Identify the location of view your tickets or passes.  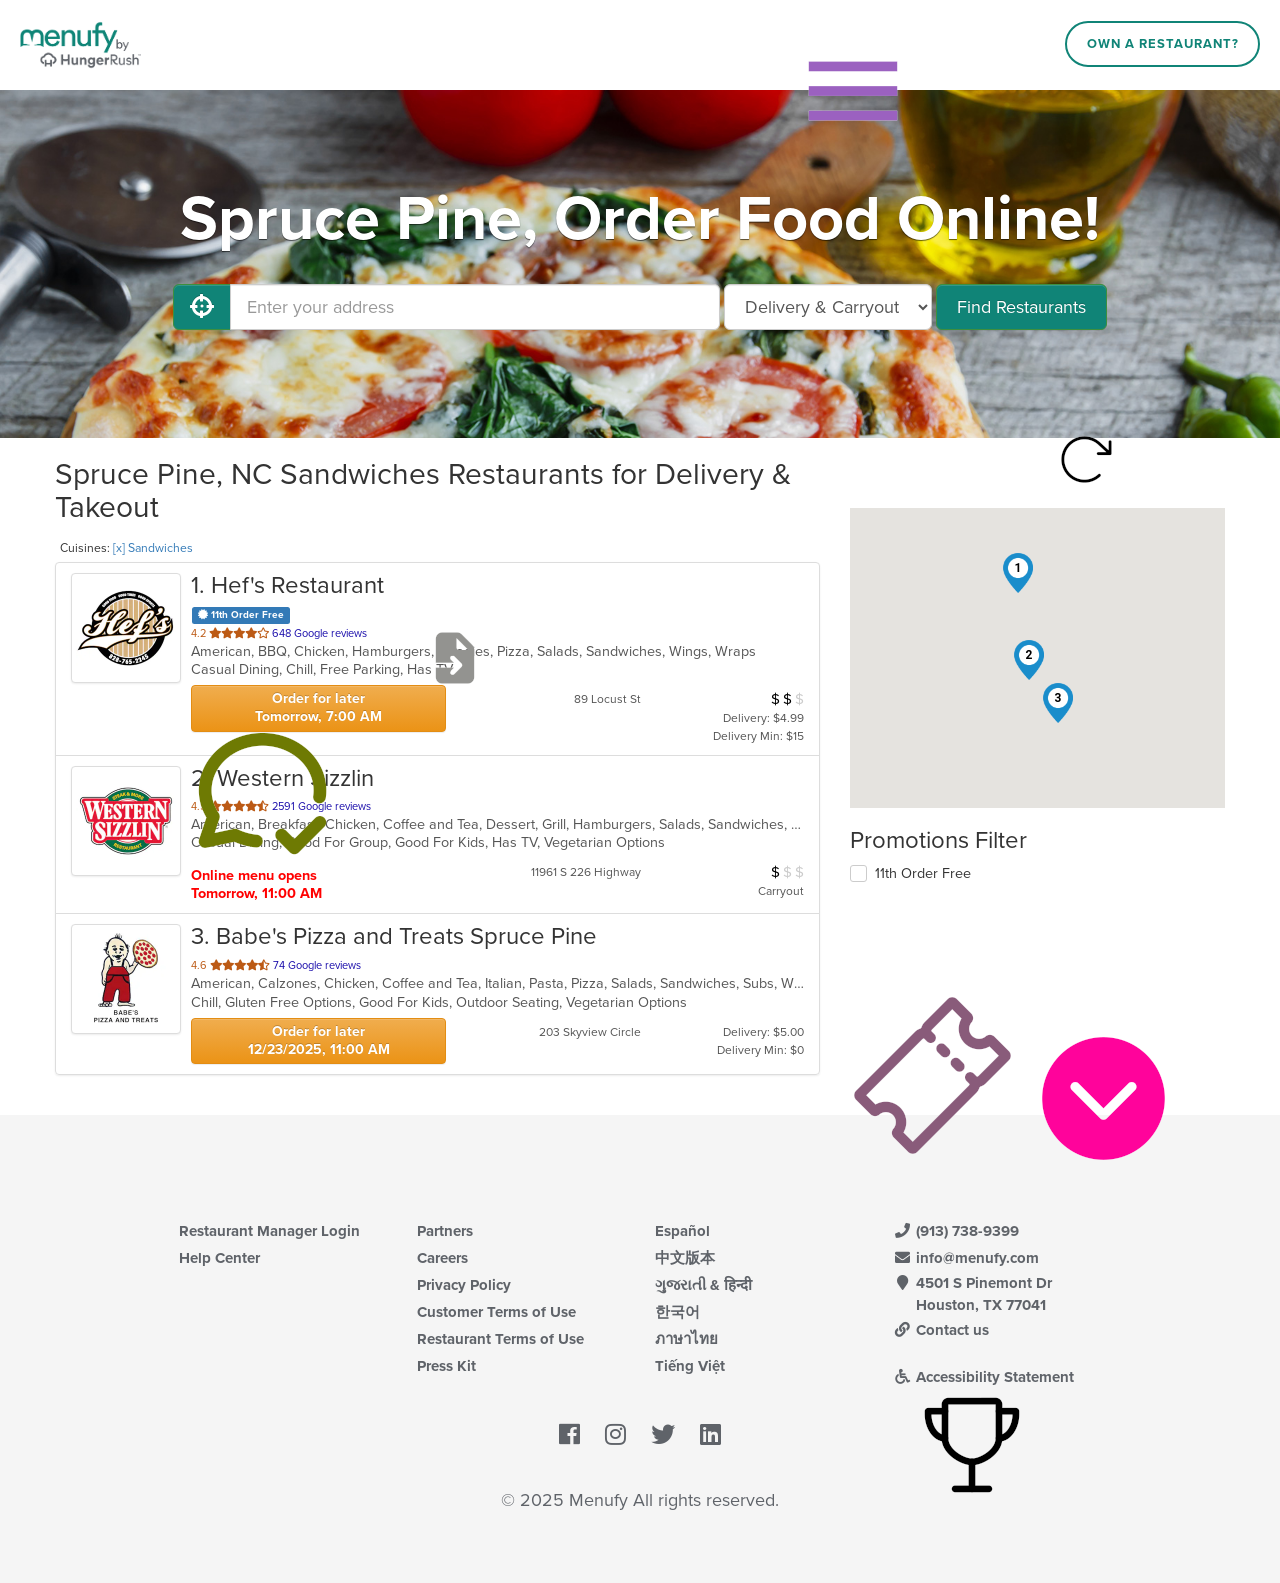
(932, 1075).